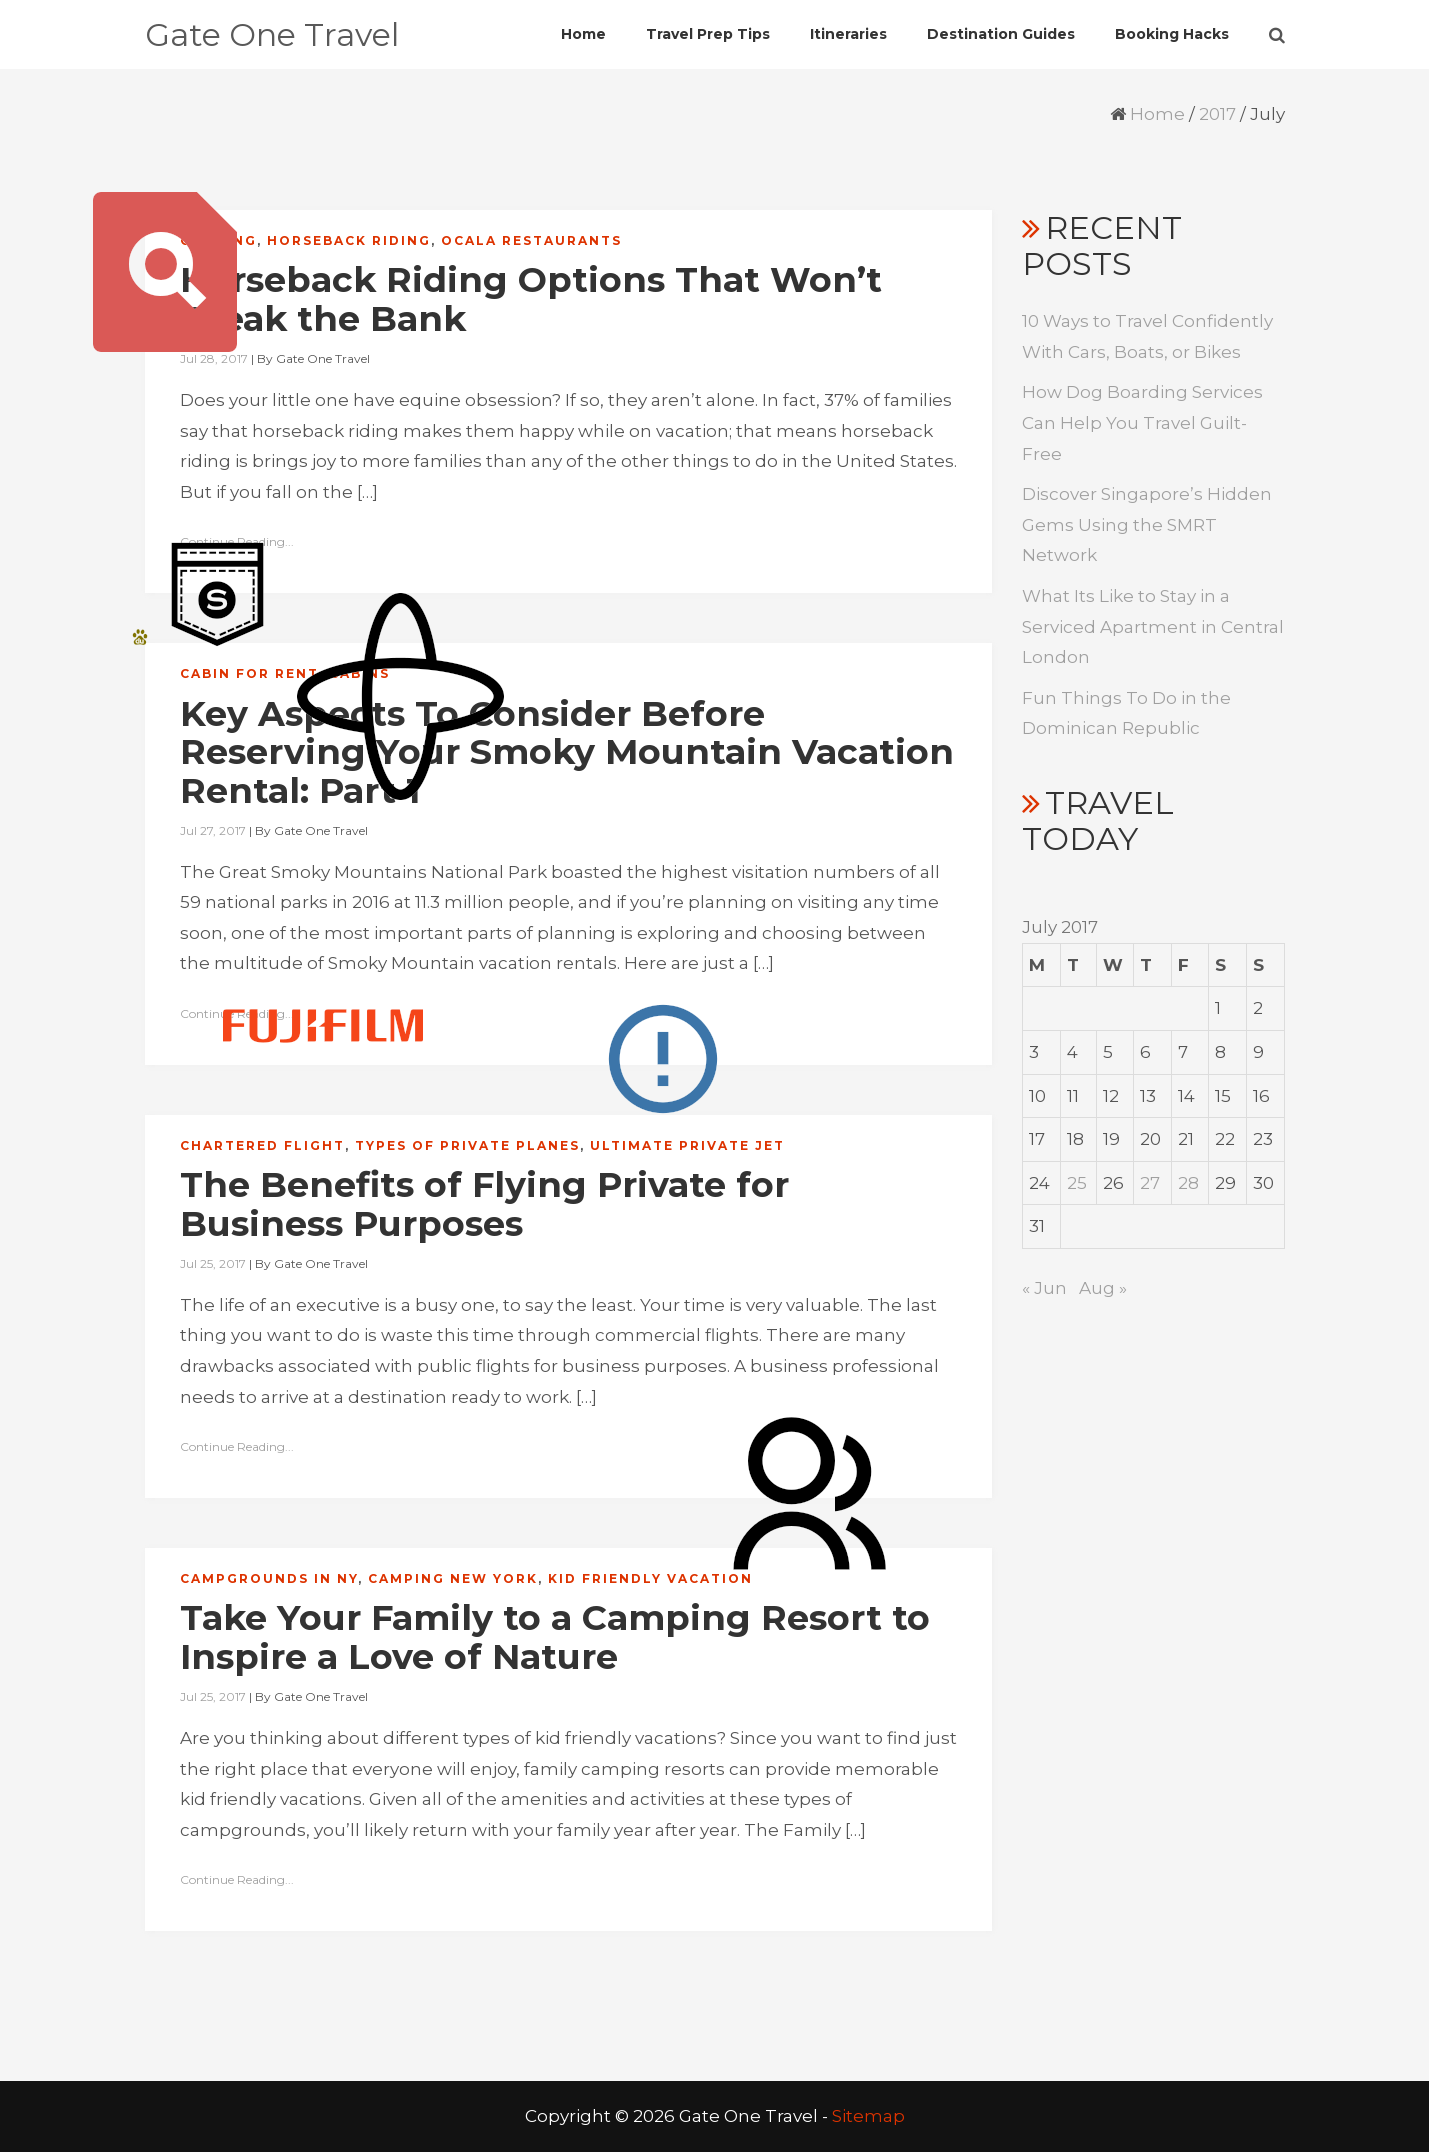 The height and width of the screenshot is (2152, 1429). Describe the element at coordinates (217, 594) in the screenshot. I see `shirtsinbulk brand logo` at that location.